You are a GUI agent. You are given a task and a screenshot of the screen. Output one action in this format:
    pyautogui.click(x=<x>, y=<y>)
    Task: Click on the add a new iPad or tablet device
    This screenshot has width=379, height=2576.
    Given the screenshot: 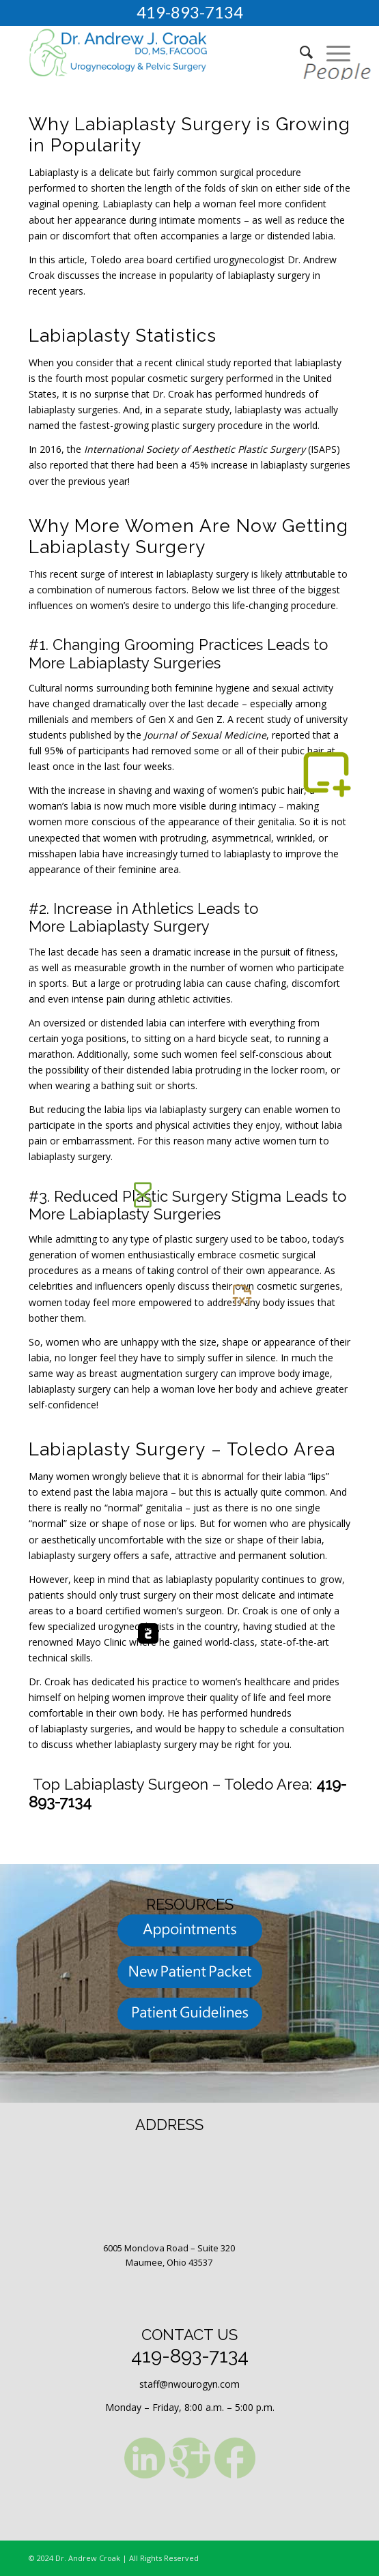 What is the action you would take?
    pyautogui.click(x=326, y=772)
    